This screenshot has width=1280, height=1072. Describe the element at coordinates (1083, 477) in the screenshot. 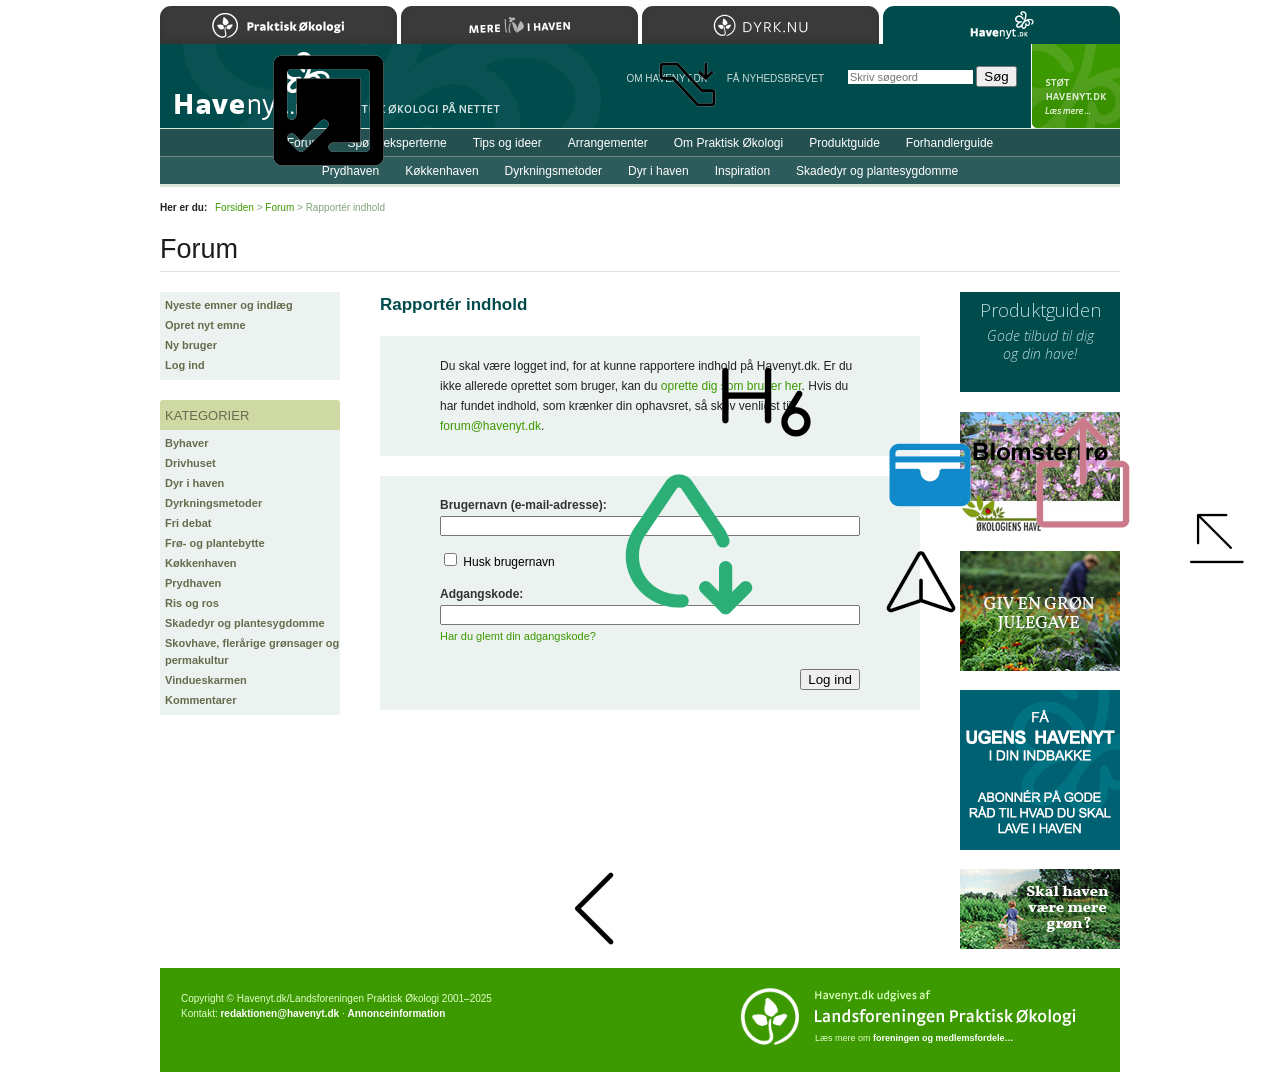

I see `export or share content to another app` at that location.